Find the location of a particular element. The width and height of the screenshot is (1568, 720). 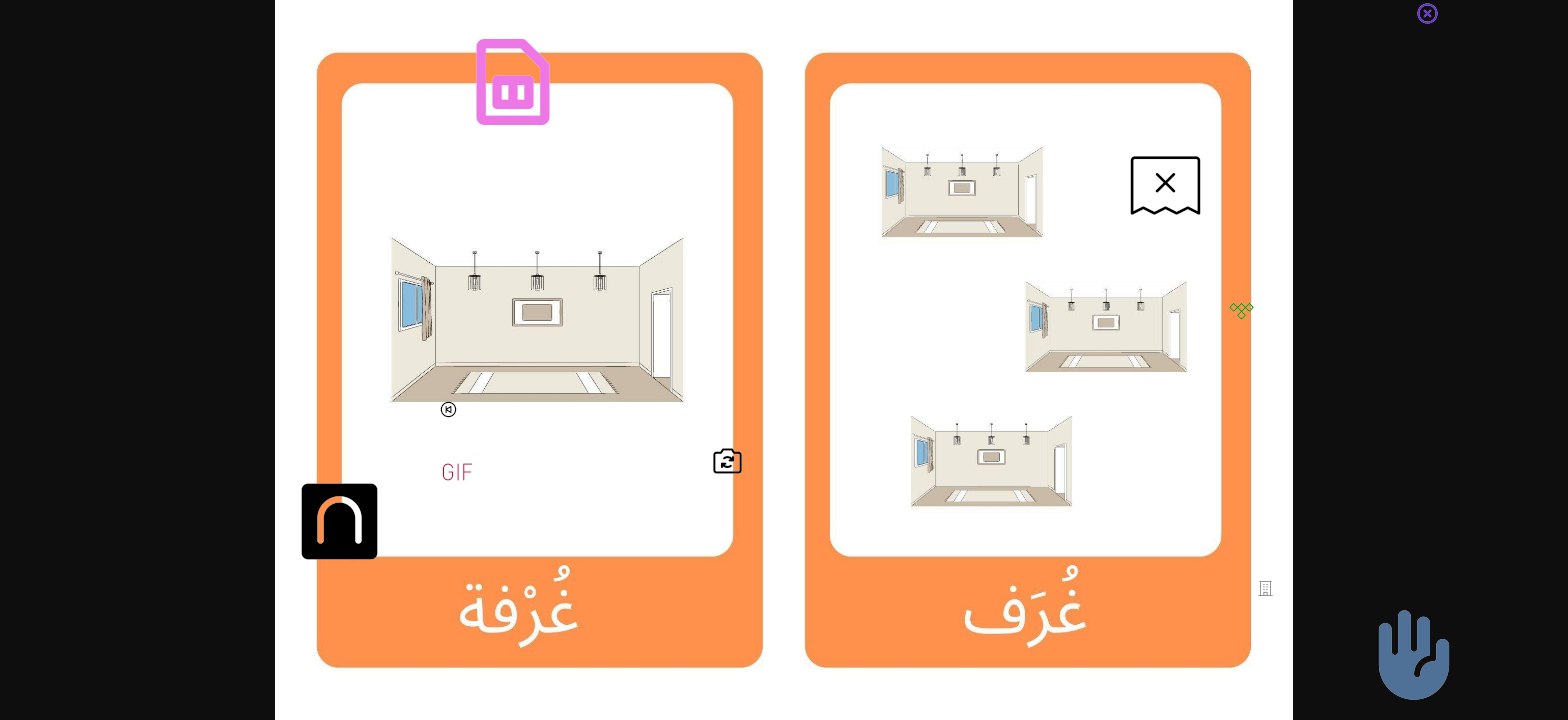

stop or halt an action is located at coordinates (1414, 655).